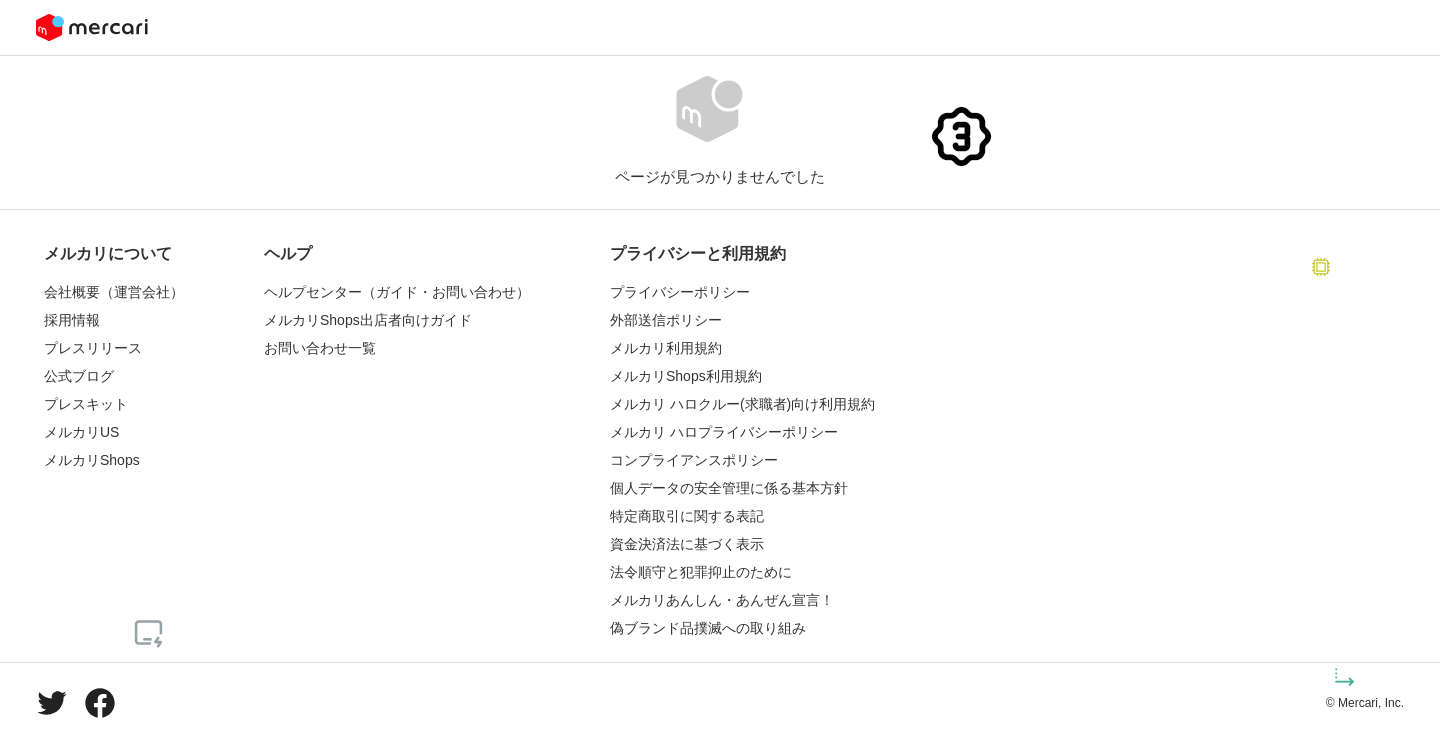 The image size is (1440, 743). What do you see at coordinates (961, 136) in the screenshot?
I see `indicates third place or bronze ranking` at bounding box center [961, 136].